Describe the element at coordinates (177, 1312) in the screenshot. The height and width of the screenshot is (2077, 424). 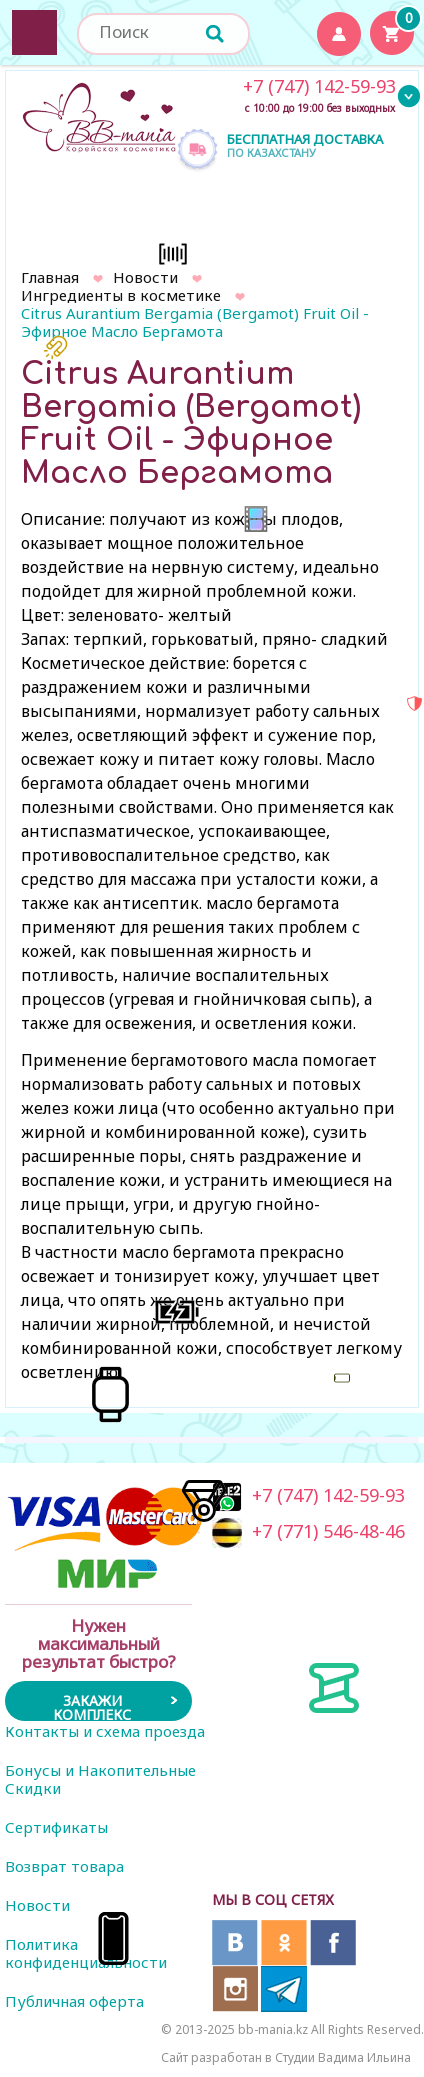
I see `indicates device is currently charging` at that location.